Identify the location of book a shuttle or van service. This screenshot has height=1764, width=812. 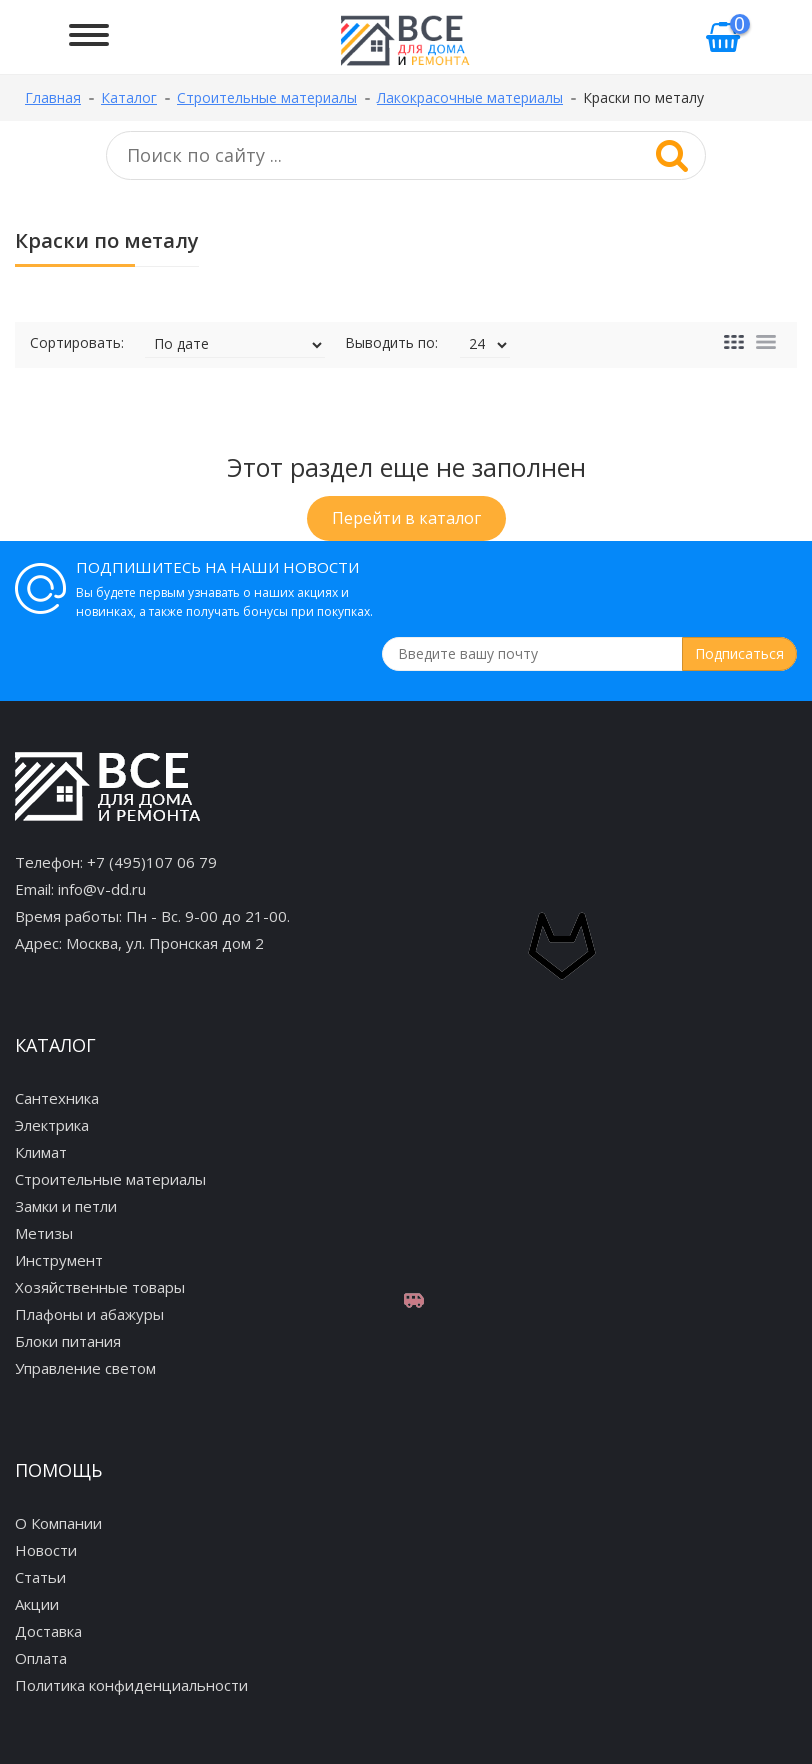
(414, 1300).